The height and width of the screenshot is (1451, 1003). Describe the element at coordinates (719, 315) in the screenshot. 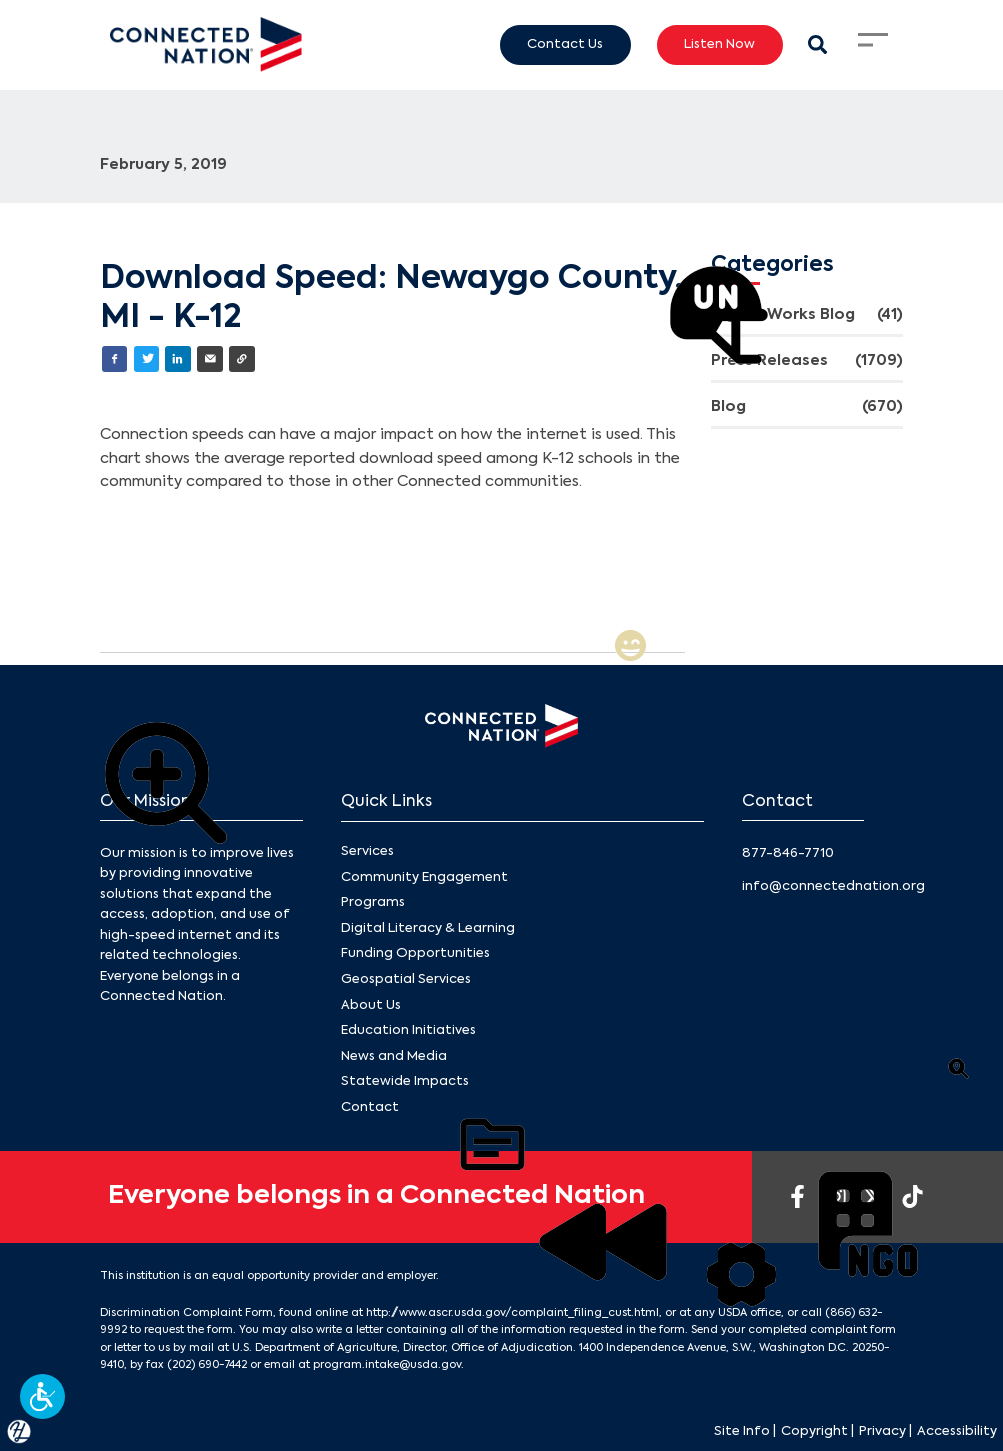

I see `indicates united nations peacekeeping forces` at that location.